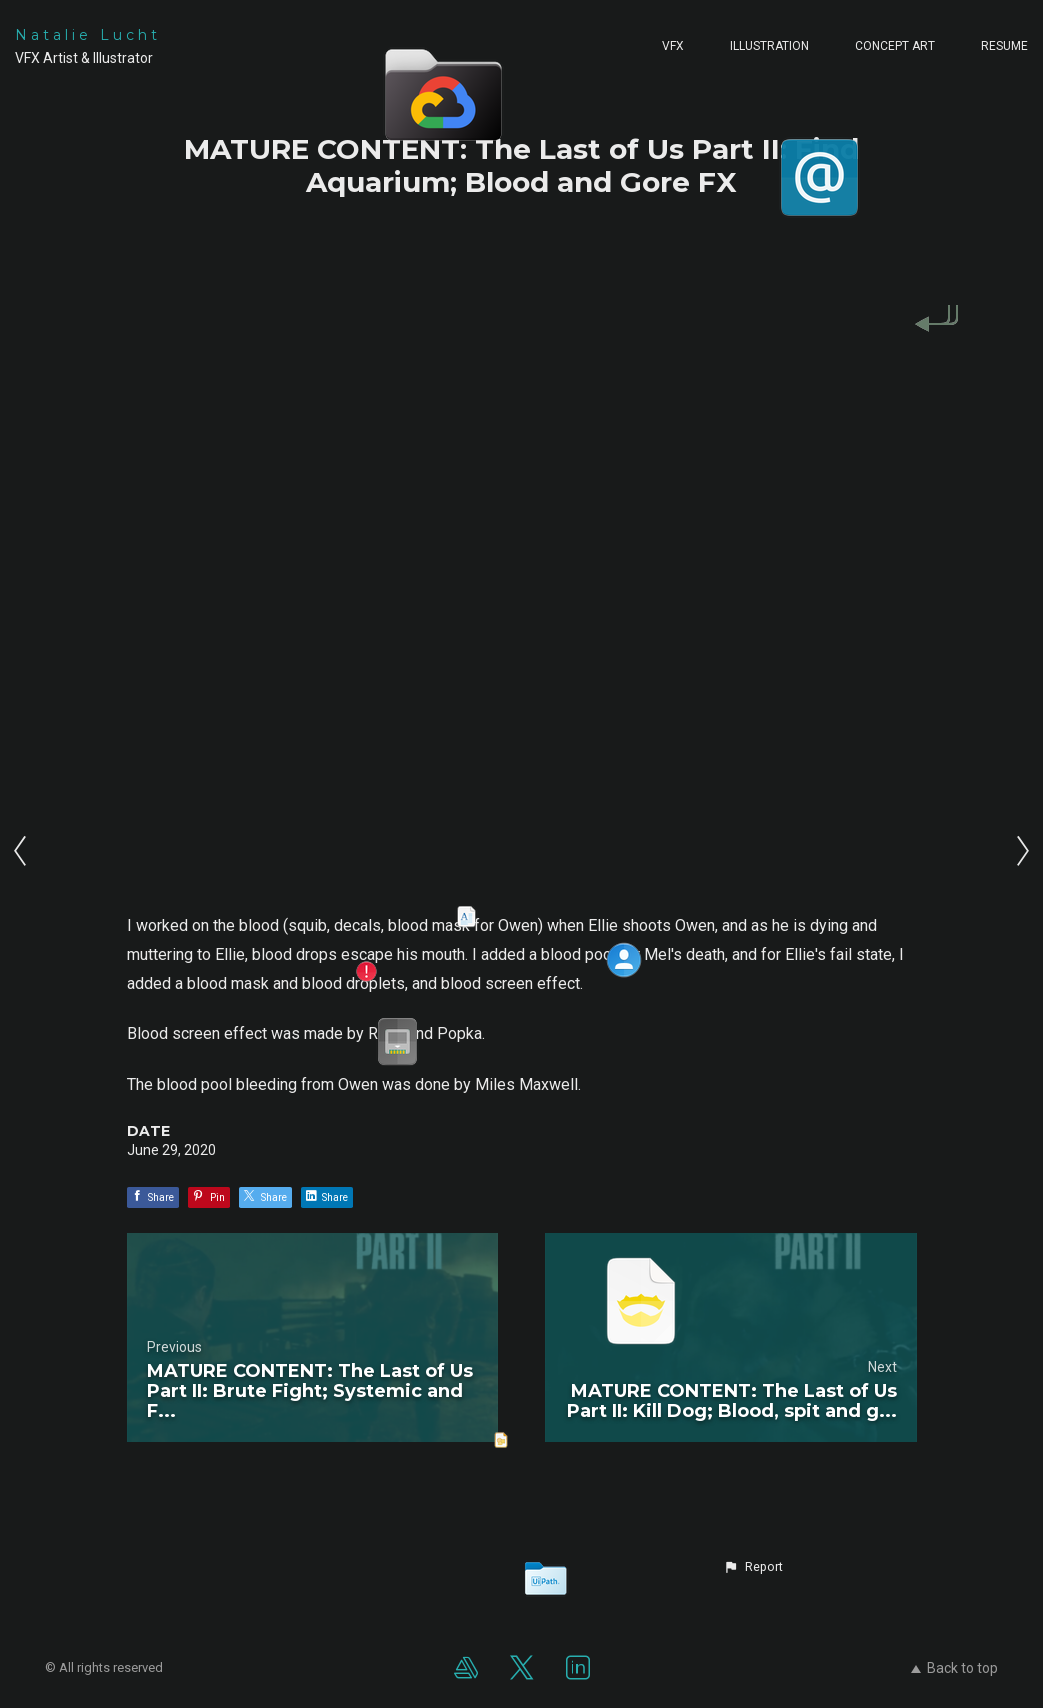 The height and width of the screenshot is (1708, 1043). Describe the element at coordinates (443, 98) in the screenshot. I see `open google cloud platform project folder` at that location.